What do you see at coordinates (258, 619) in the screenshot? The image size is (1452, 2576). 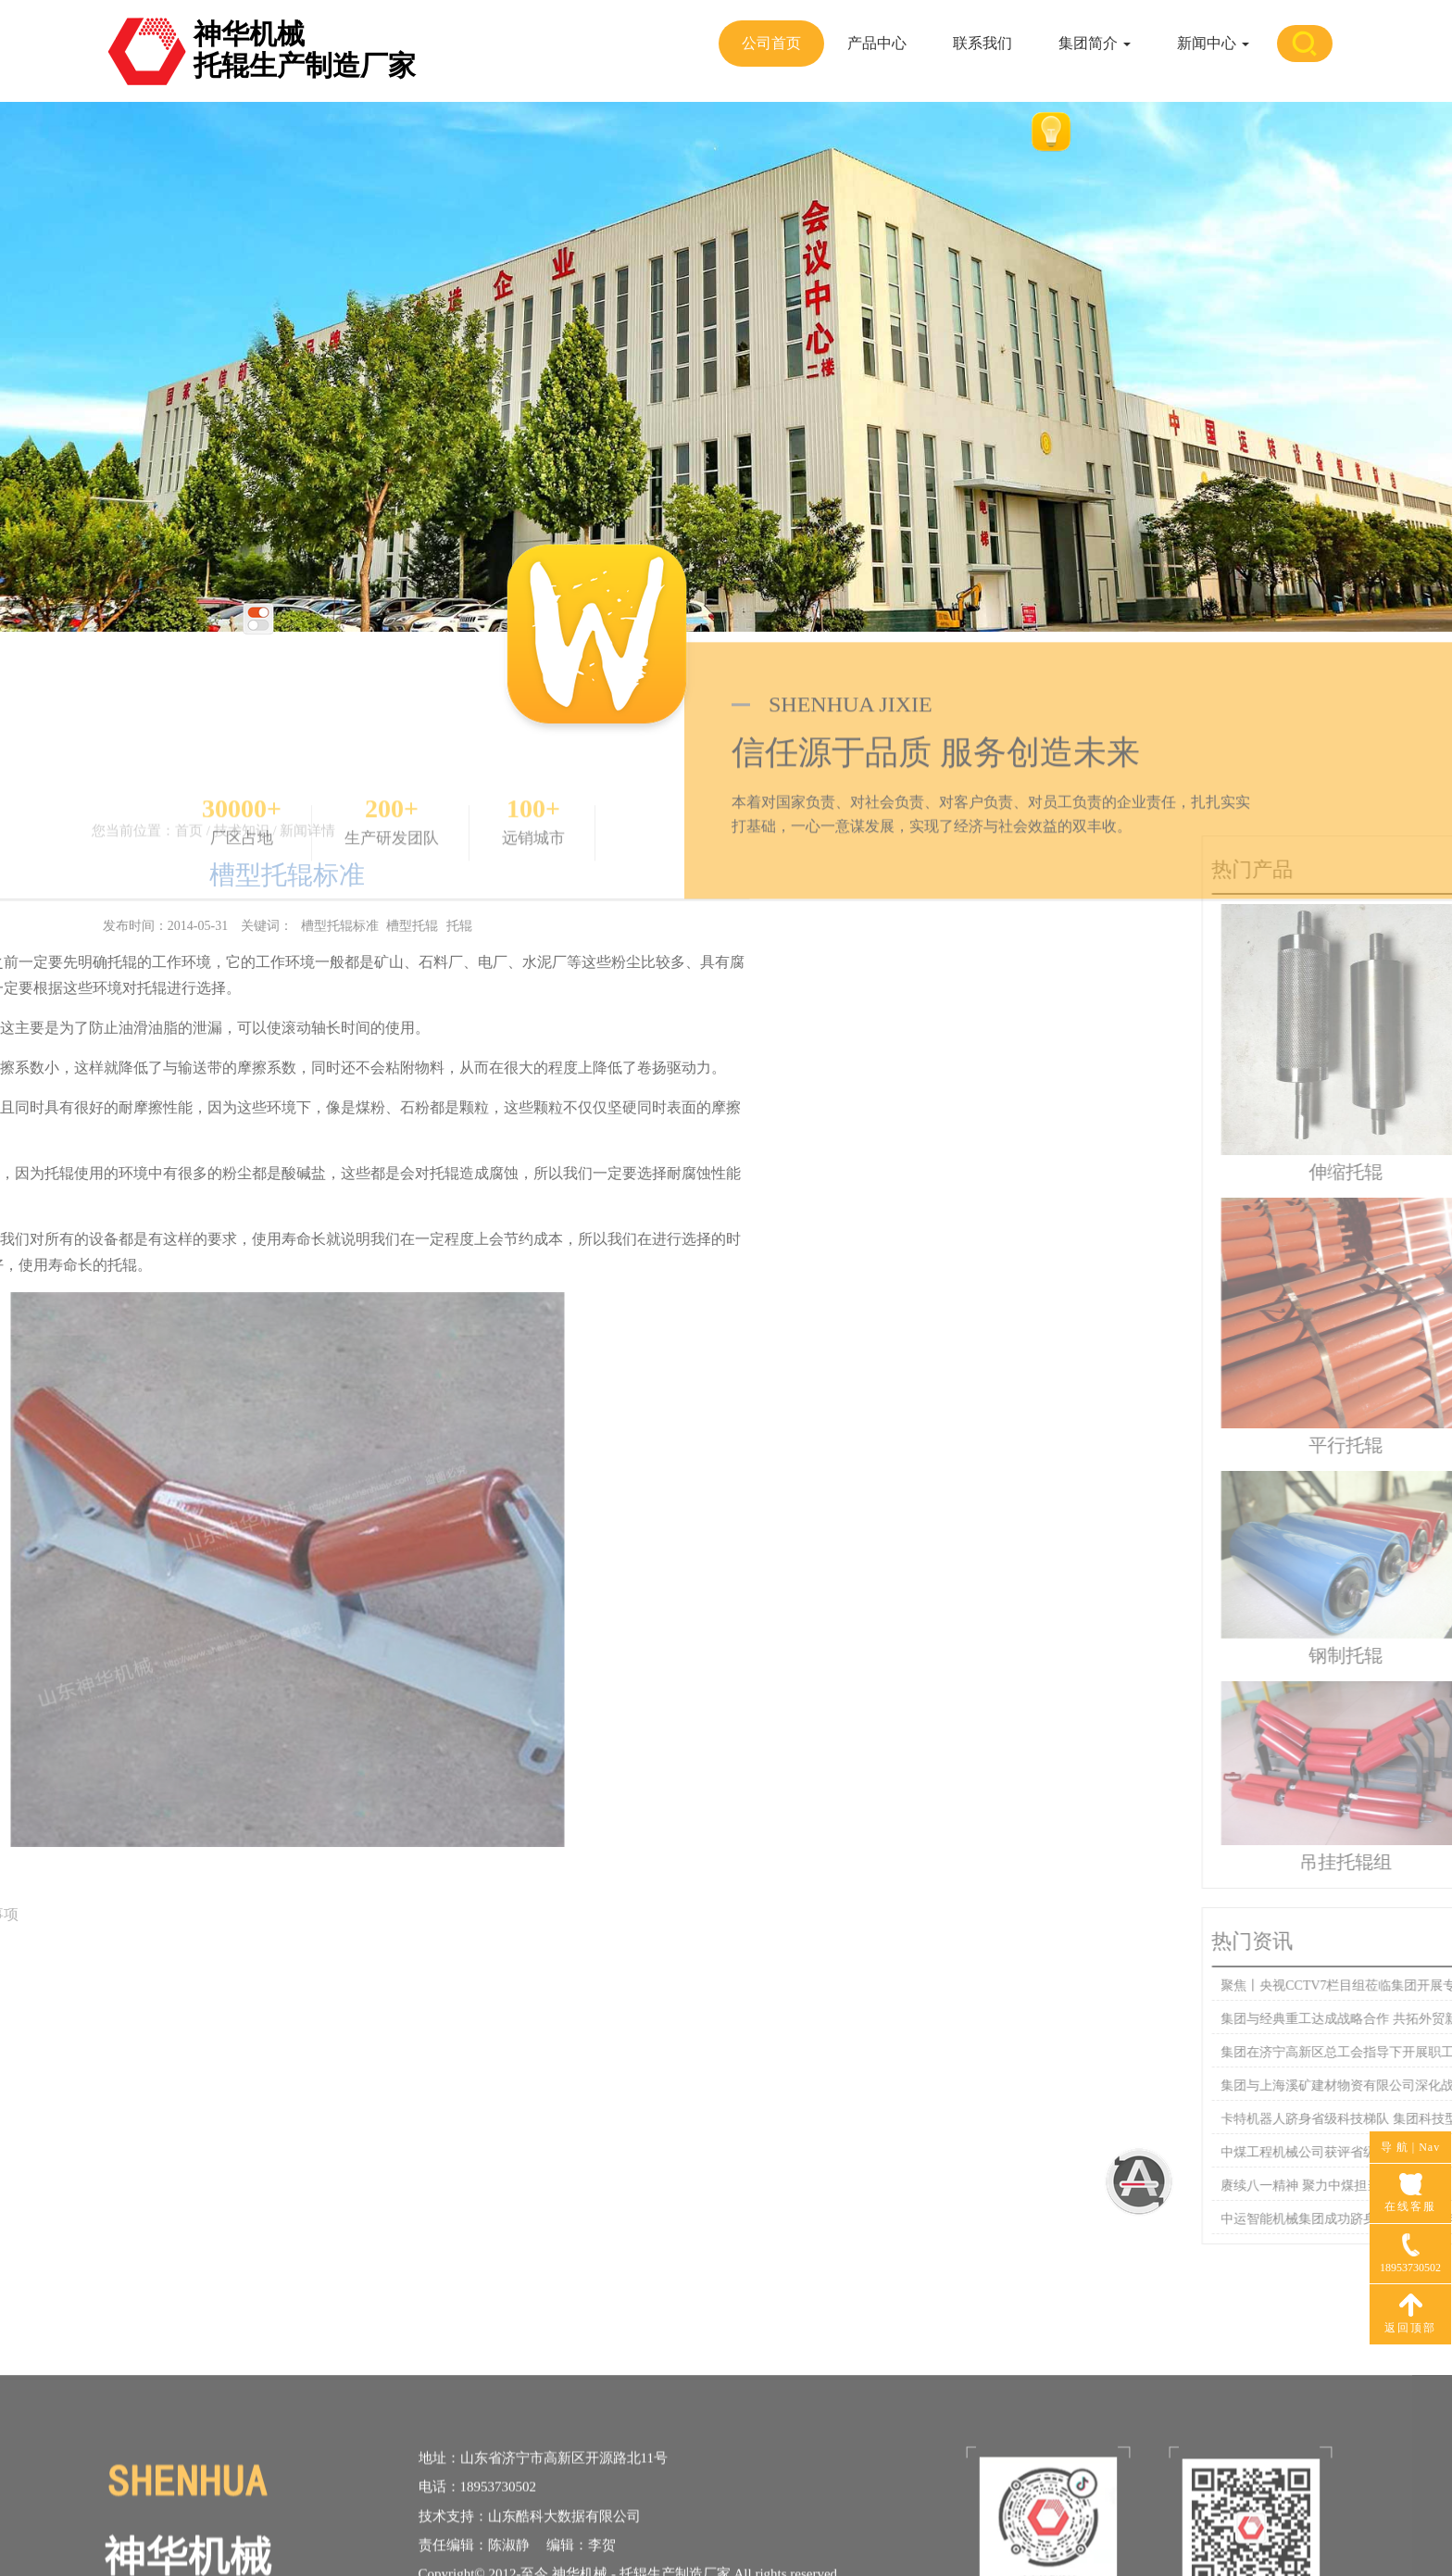 I see `open gnome tweaks settings` at bounding box center [258, 619].